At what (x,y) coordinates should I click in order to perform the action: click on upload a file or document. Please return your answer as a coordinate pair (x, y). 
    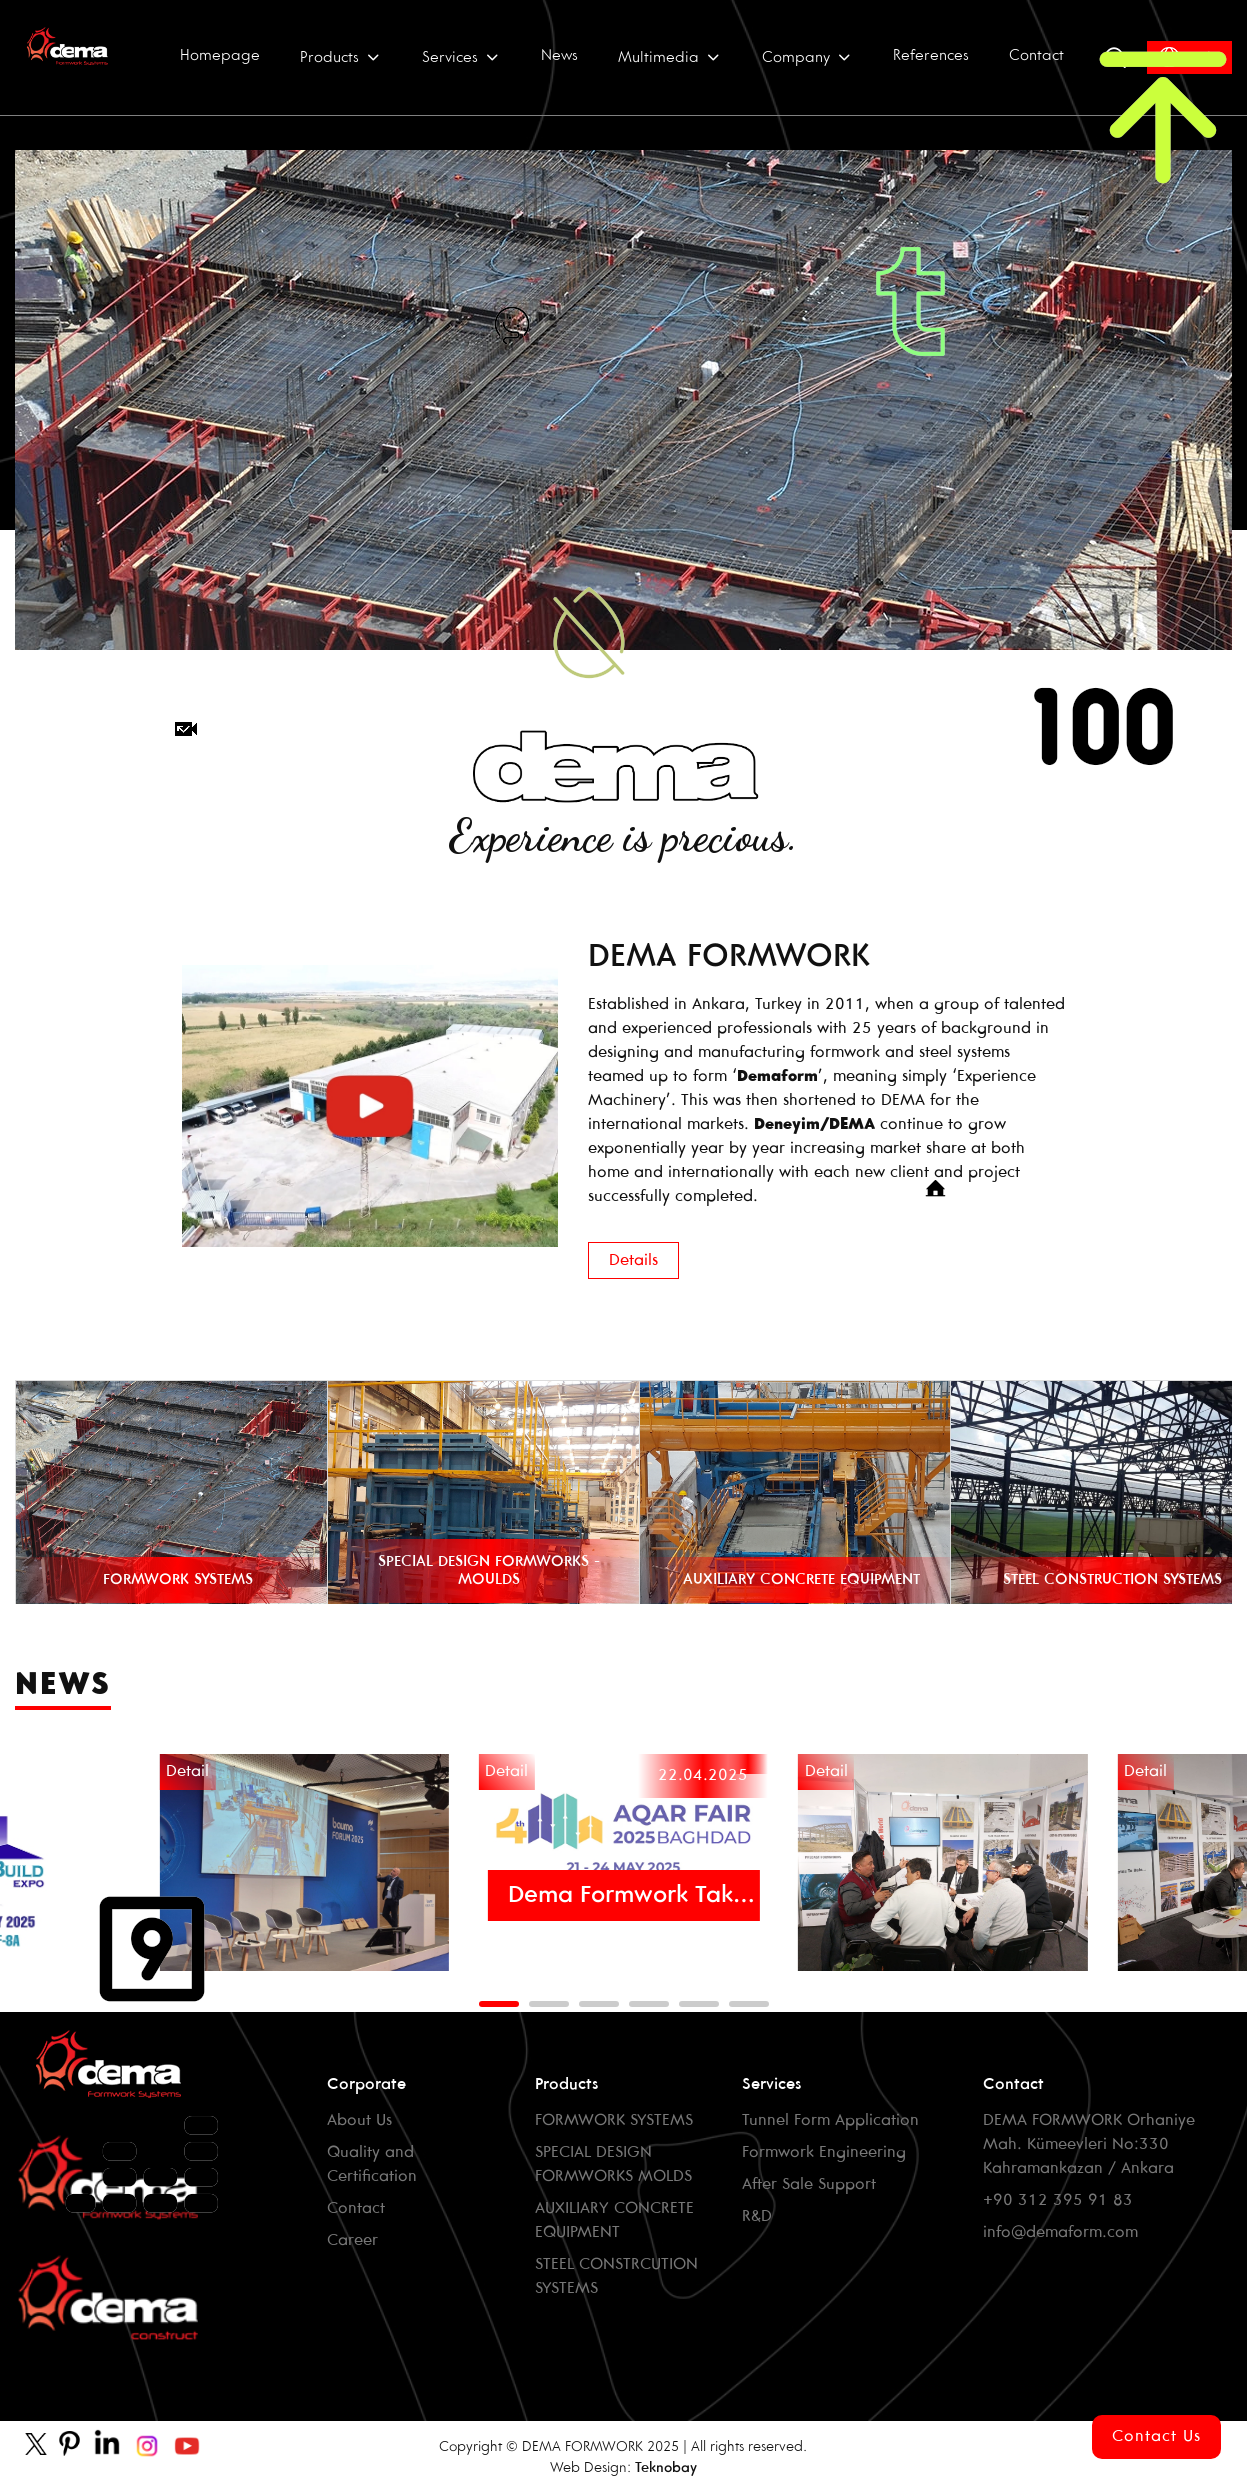
    Looking at the image, I should click on (1163, 115).